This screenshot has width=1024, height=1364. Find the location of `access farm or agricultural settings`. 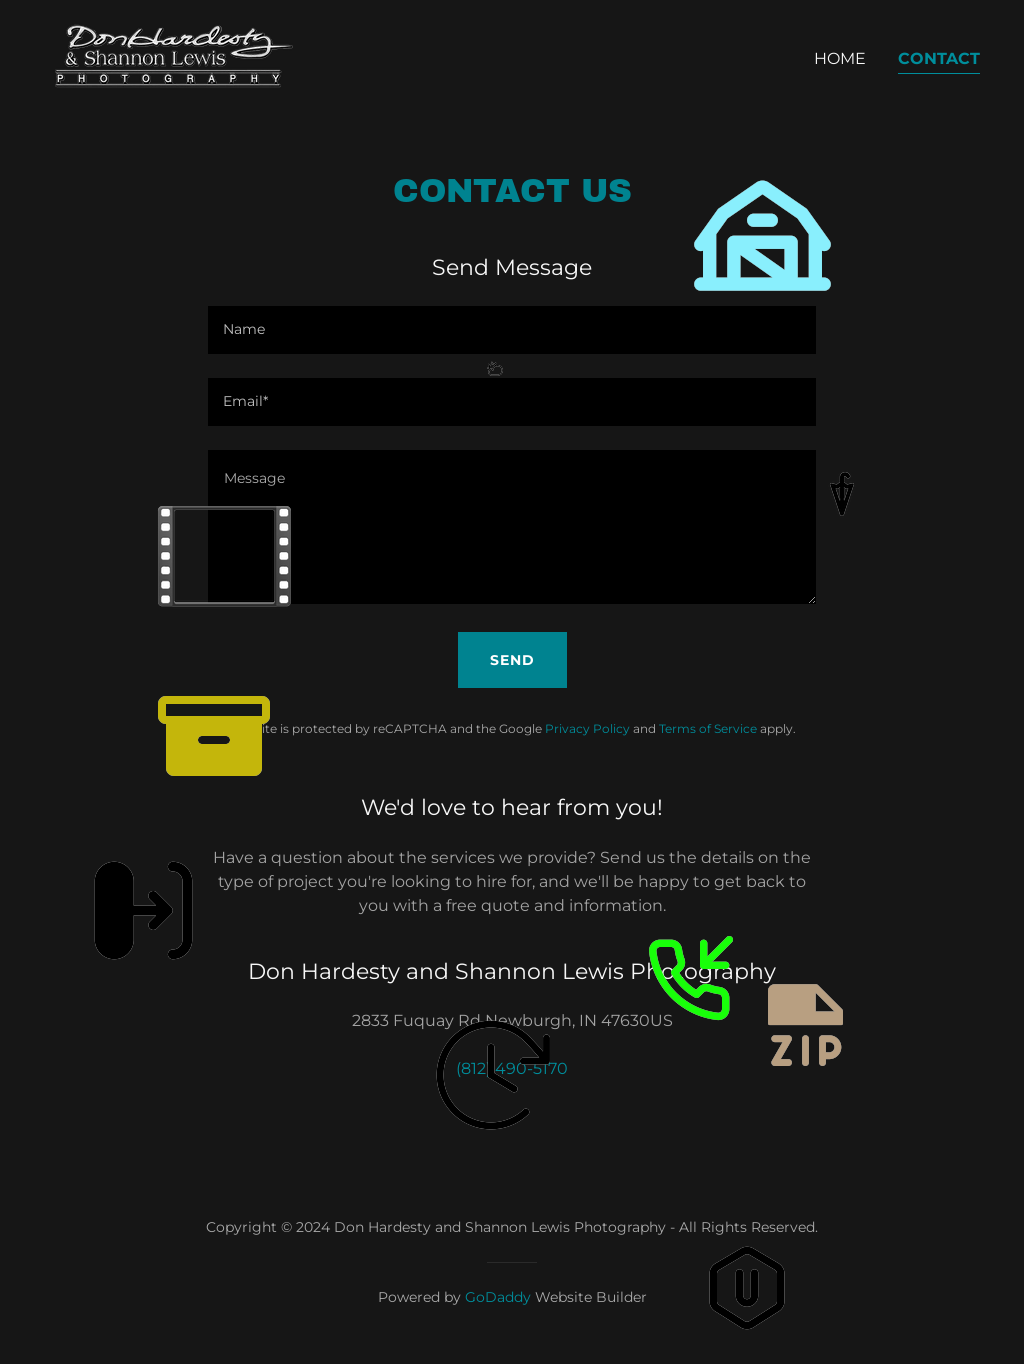

access farm or agricultural settings is located at coordinates (762, 244).